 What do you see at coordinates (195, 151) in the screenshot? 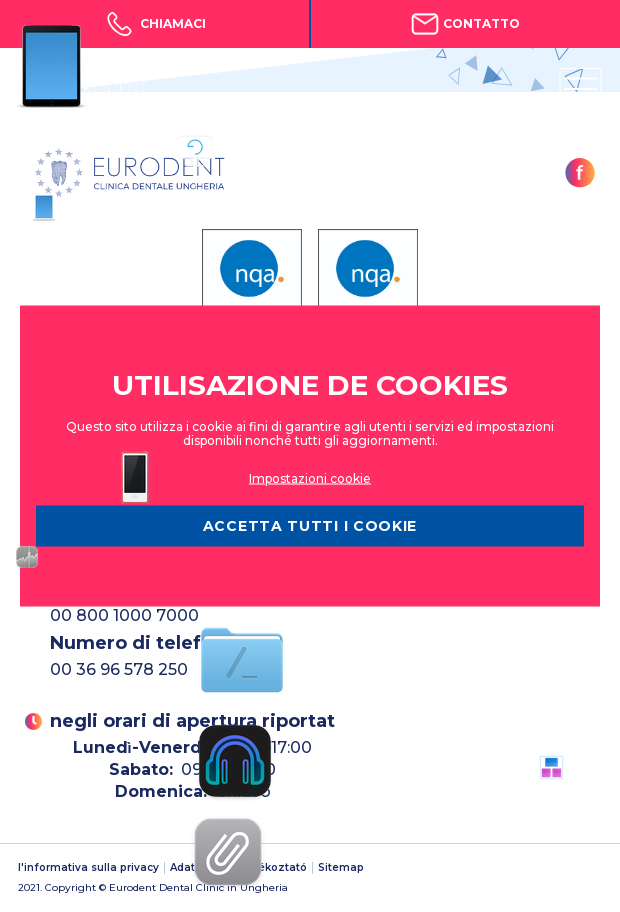
I see `rotate screen counter-clockwise` at bounding box center [195, 151].